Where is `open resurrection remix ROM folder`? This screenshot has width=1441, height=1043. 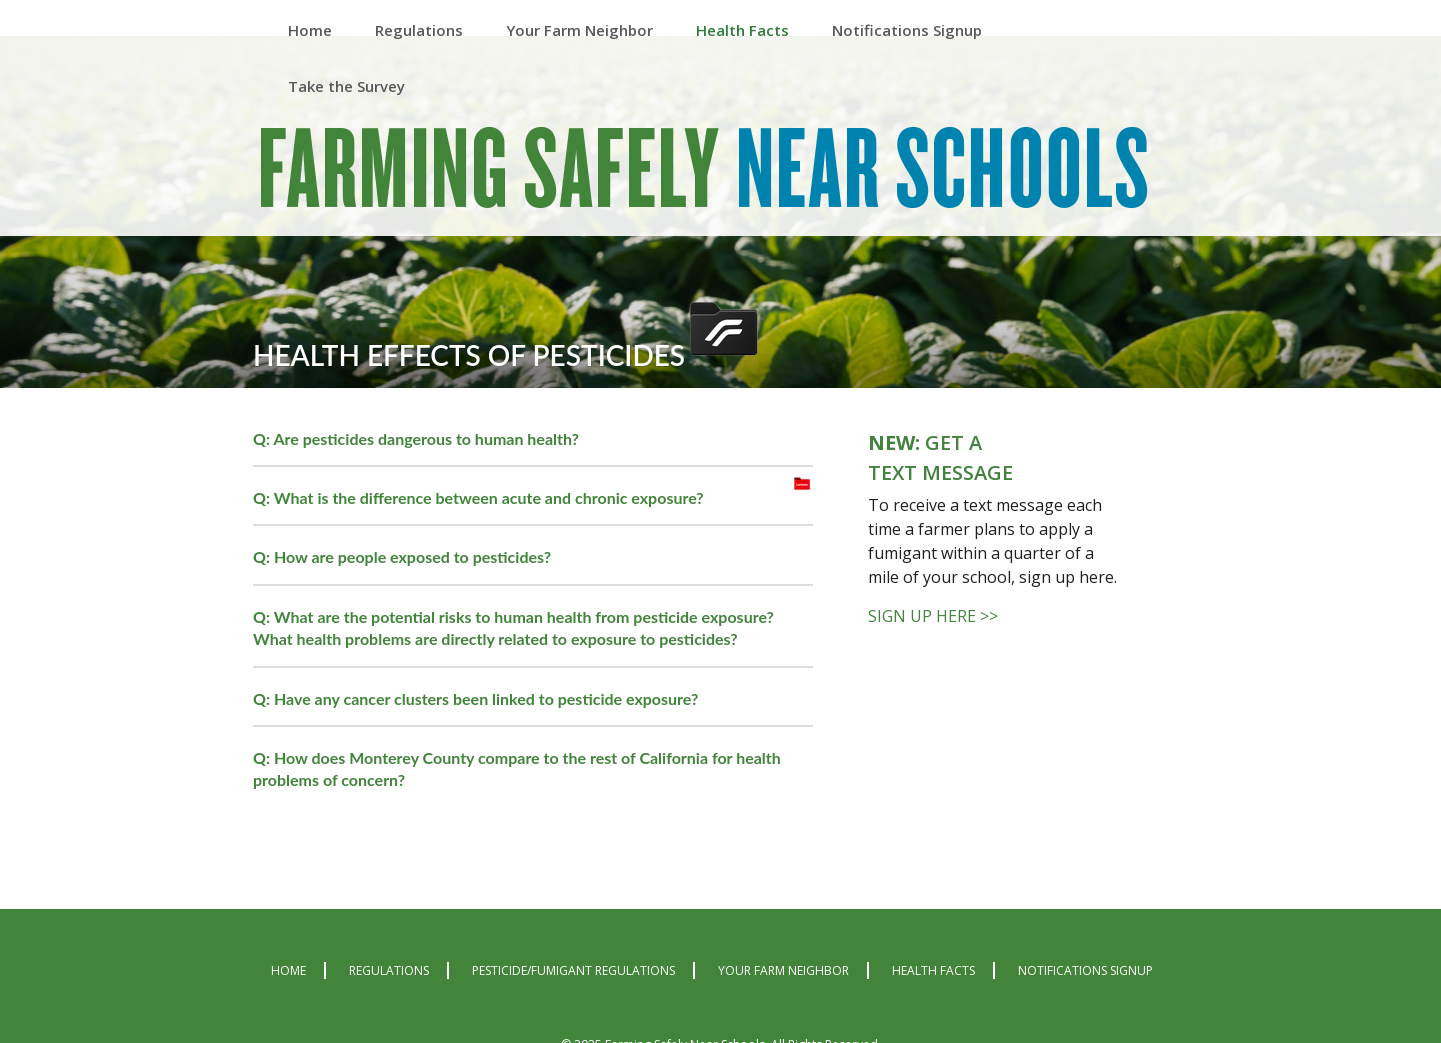 open resurrection remix ROM folder is located at coordinates (723, 330).